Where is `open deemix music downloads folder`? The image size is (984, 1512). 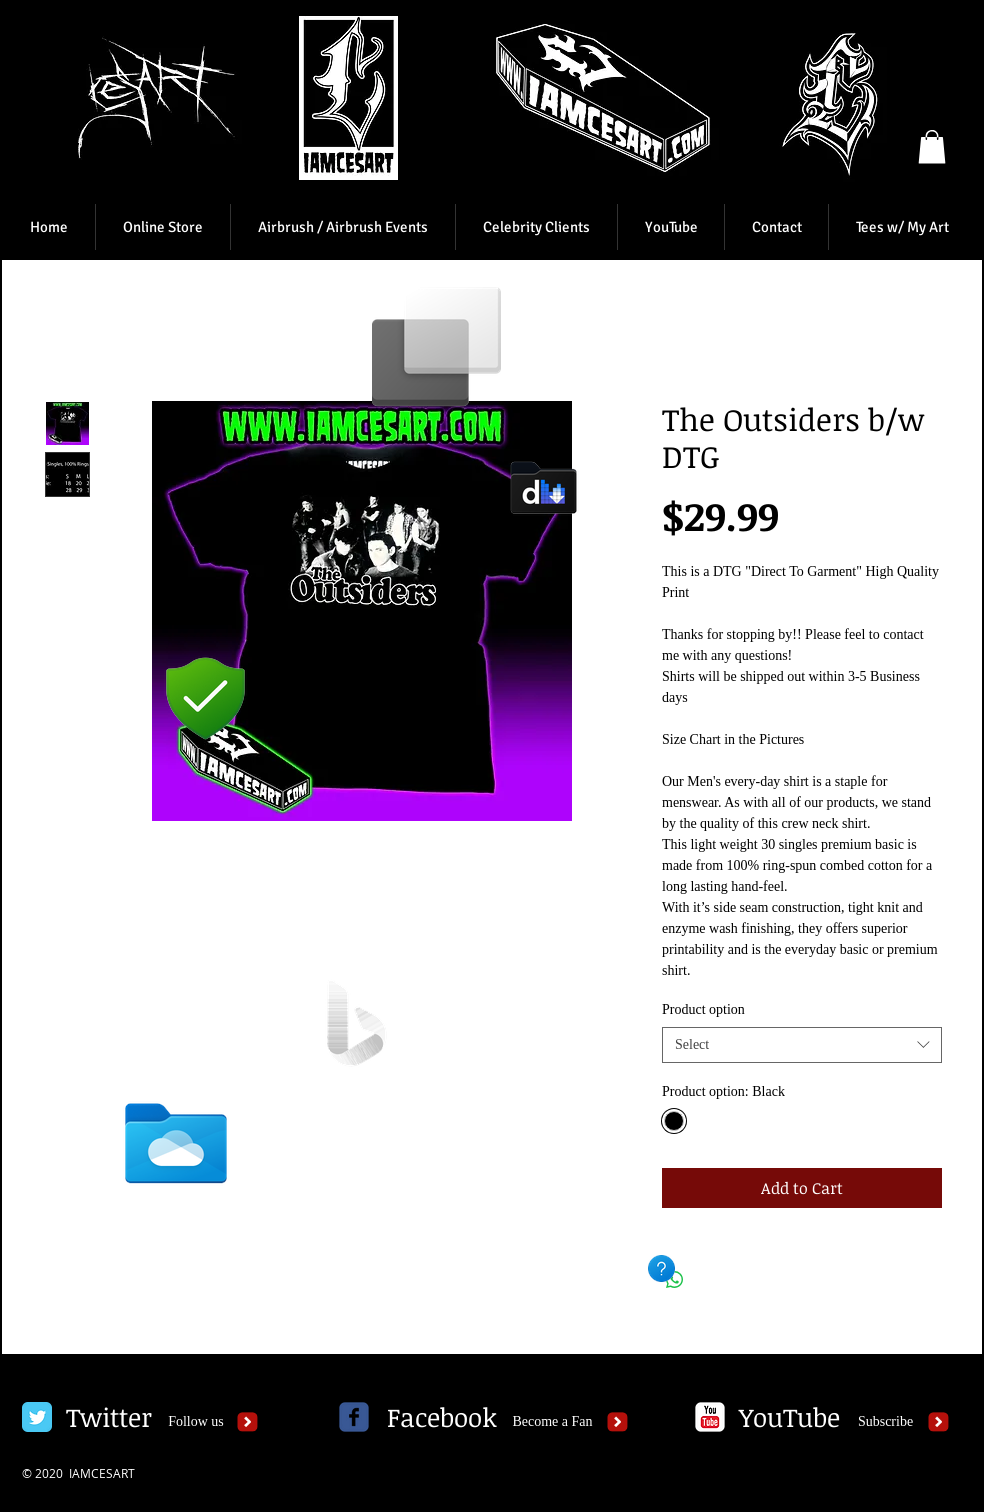
open deemix music downloads folder is located at coordinates (543, 489).